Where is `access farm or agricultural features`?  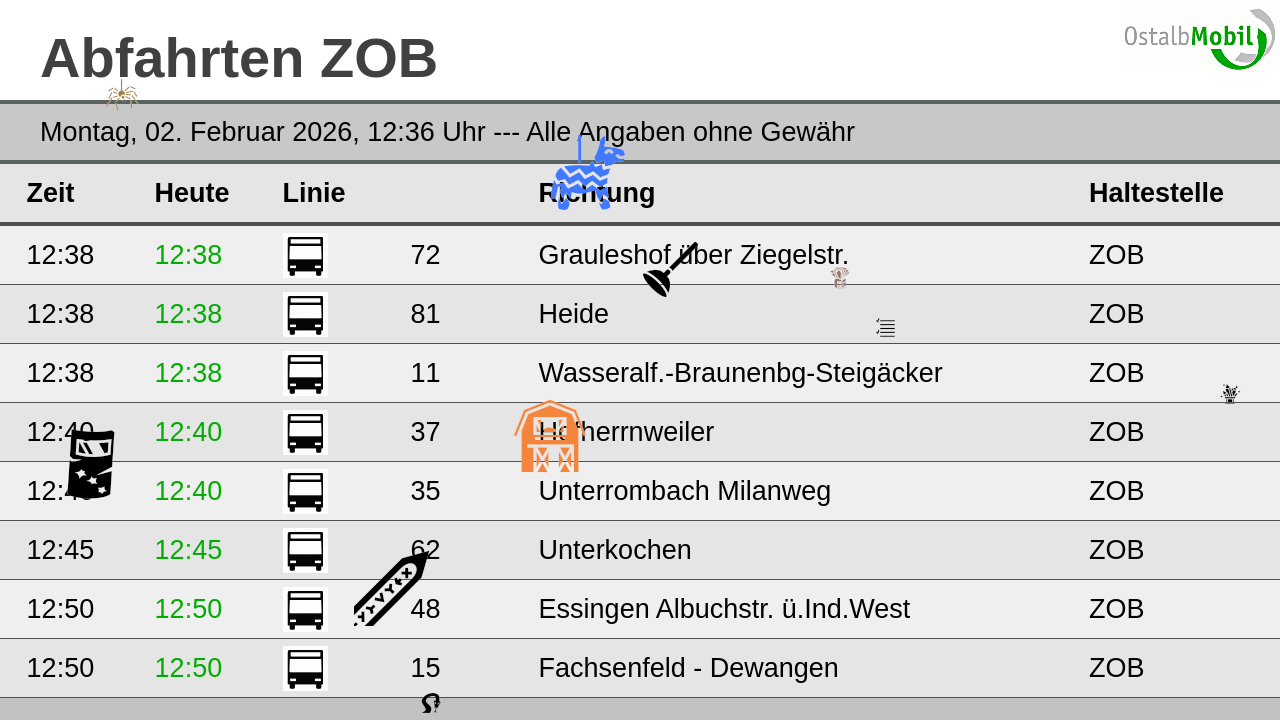 access farm or agricultural features is located at coordinates (550, 436).